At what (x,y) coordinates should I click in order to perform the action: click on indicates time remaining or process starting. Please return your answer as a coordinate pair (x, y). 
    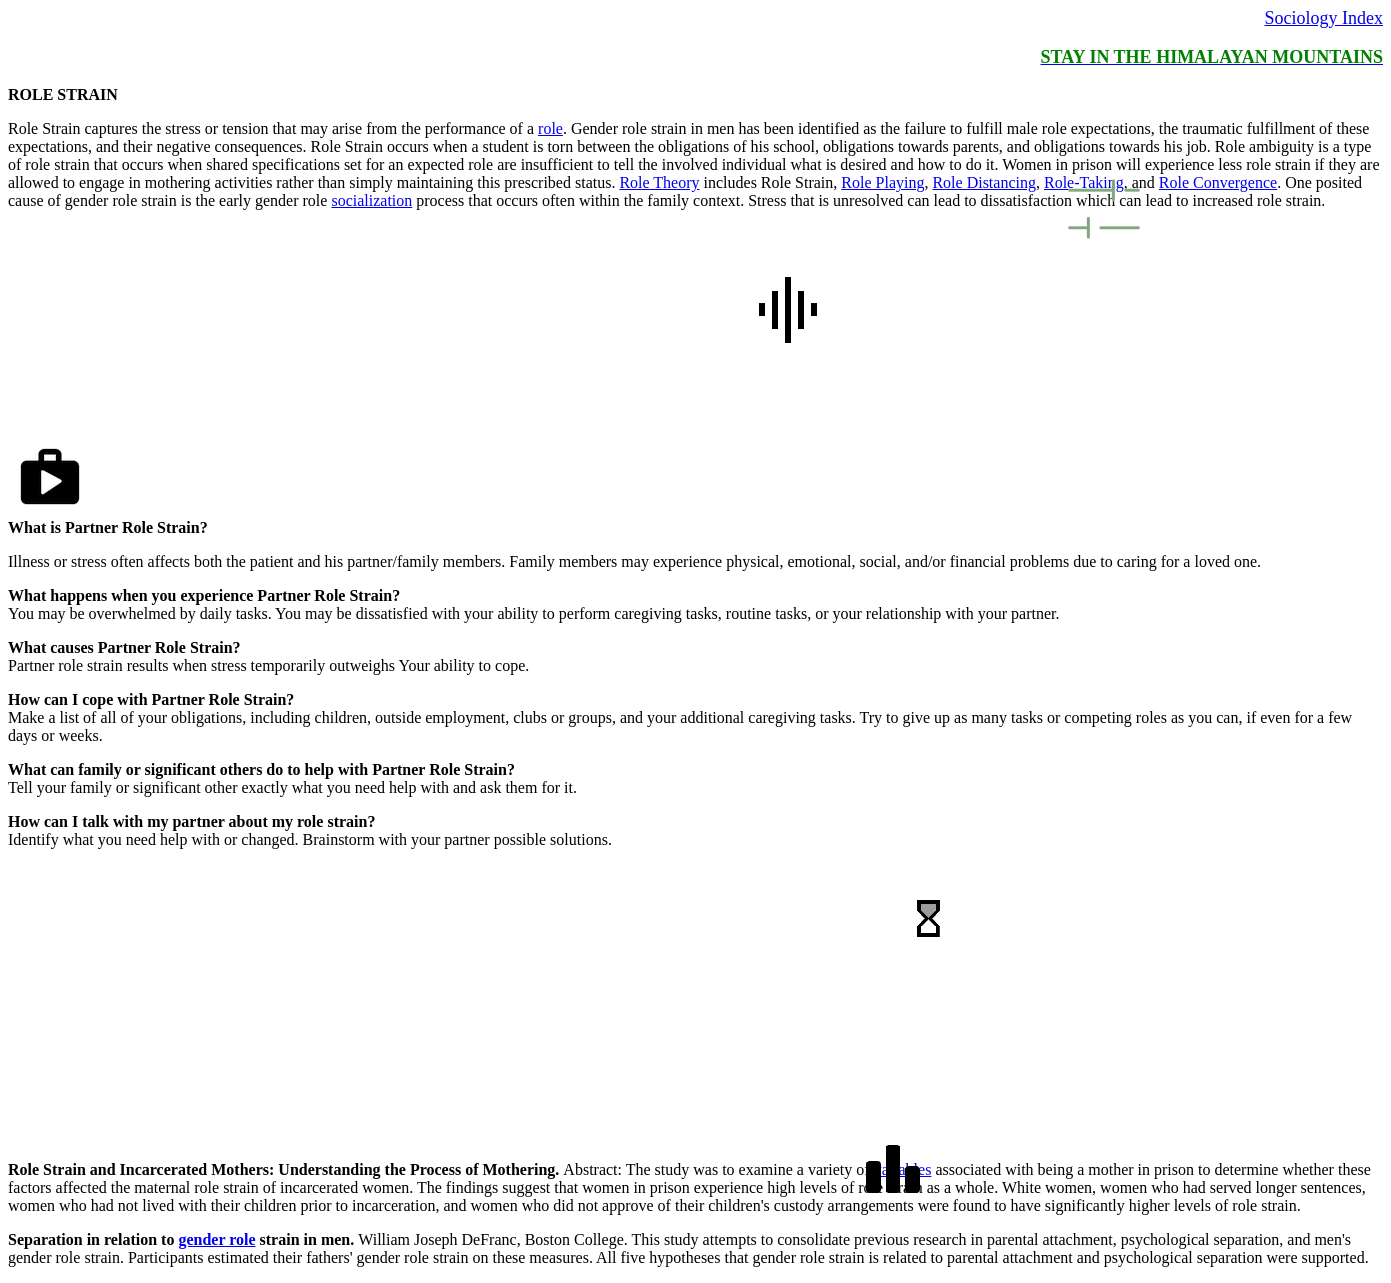
    Looking at the image, I should click on (928, 918).